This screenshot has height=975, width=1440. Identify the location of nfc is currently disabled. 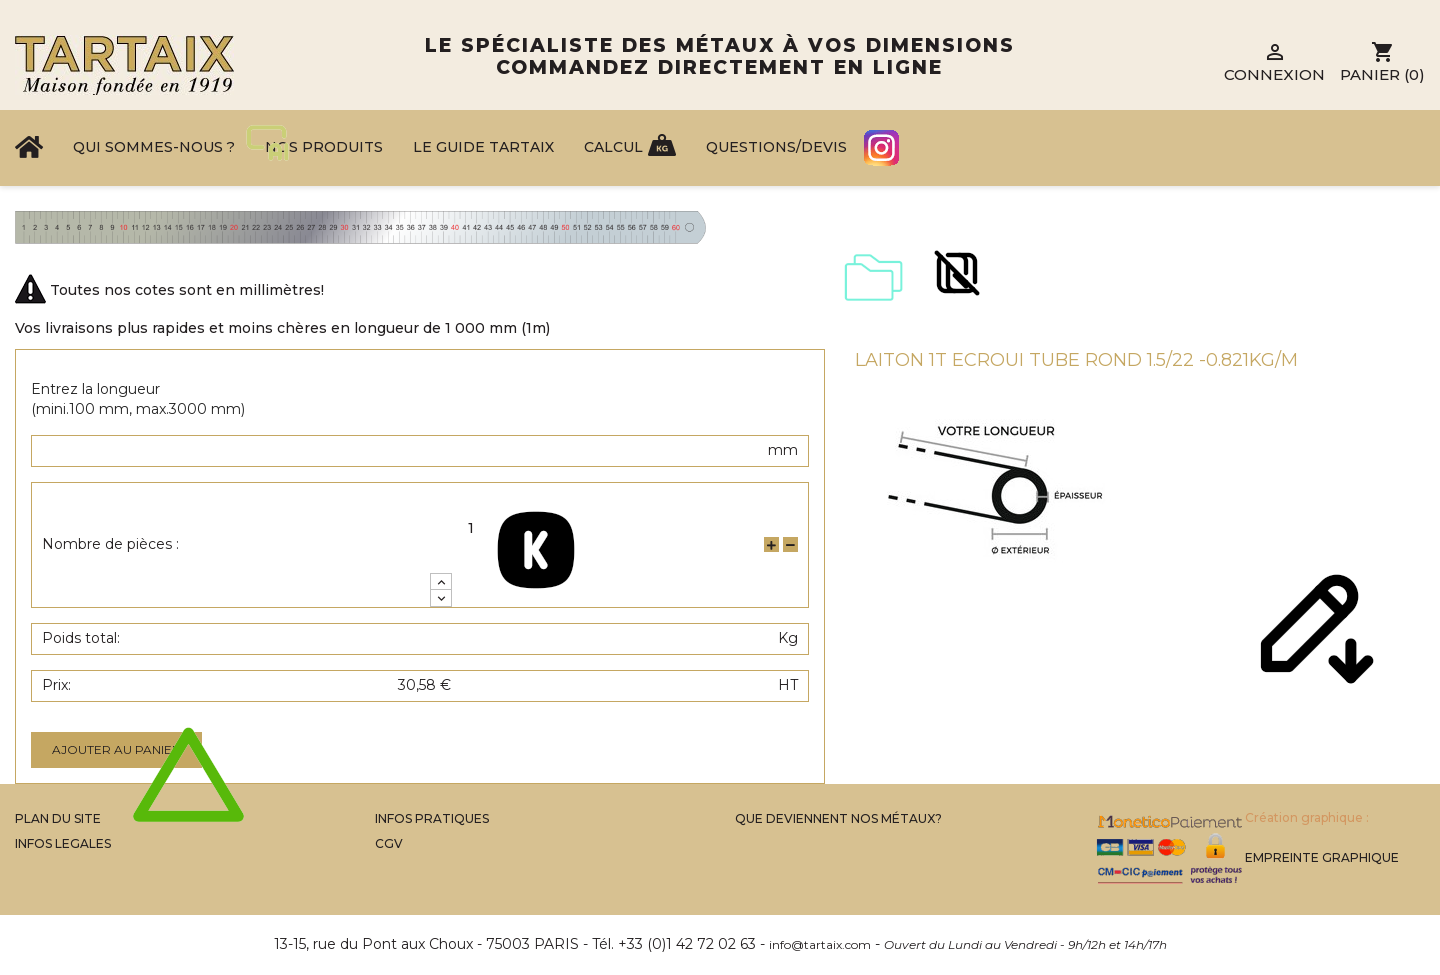
(957, 273).